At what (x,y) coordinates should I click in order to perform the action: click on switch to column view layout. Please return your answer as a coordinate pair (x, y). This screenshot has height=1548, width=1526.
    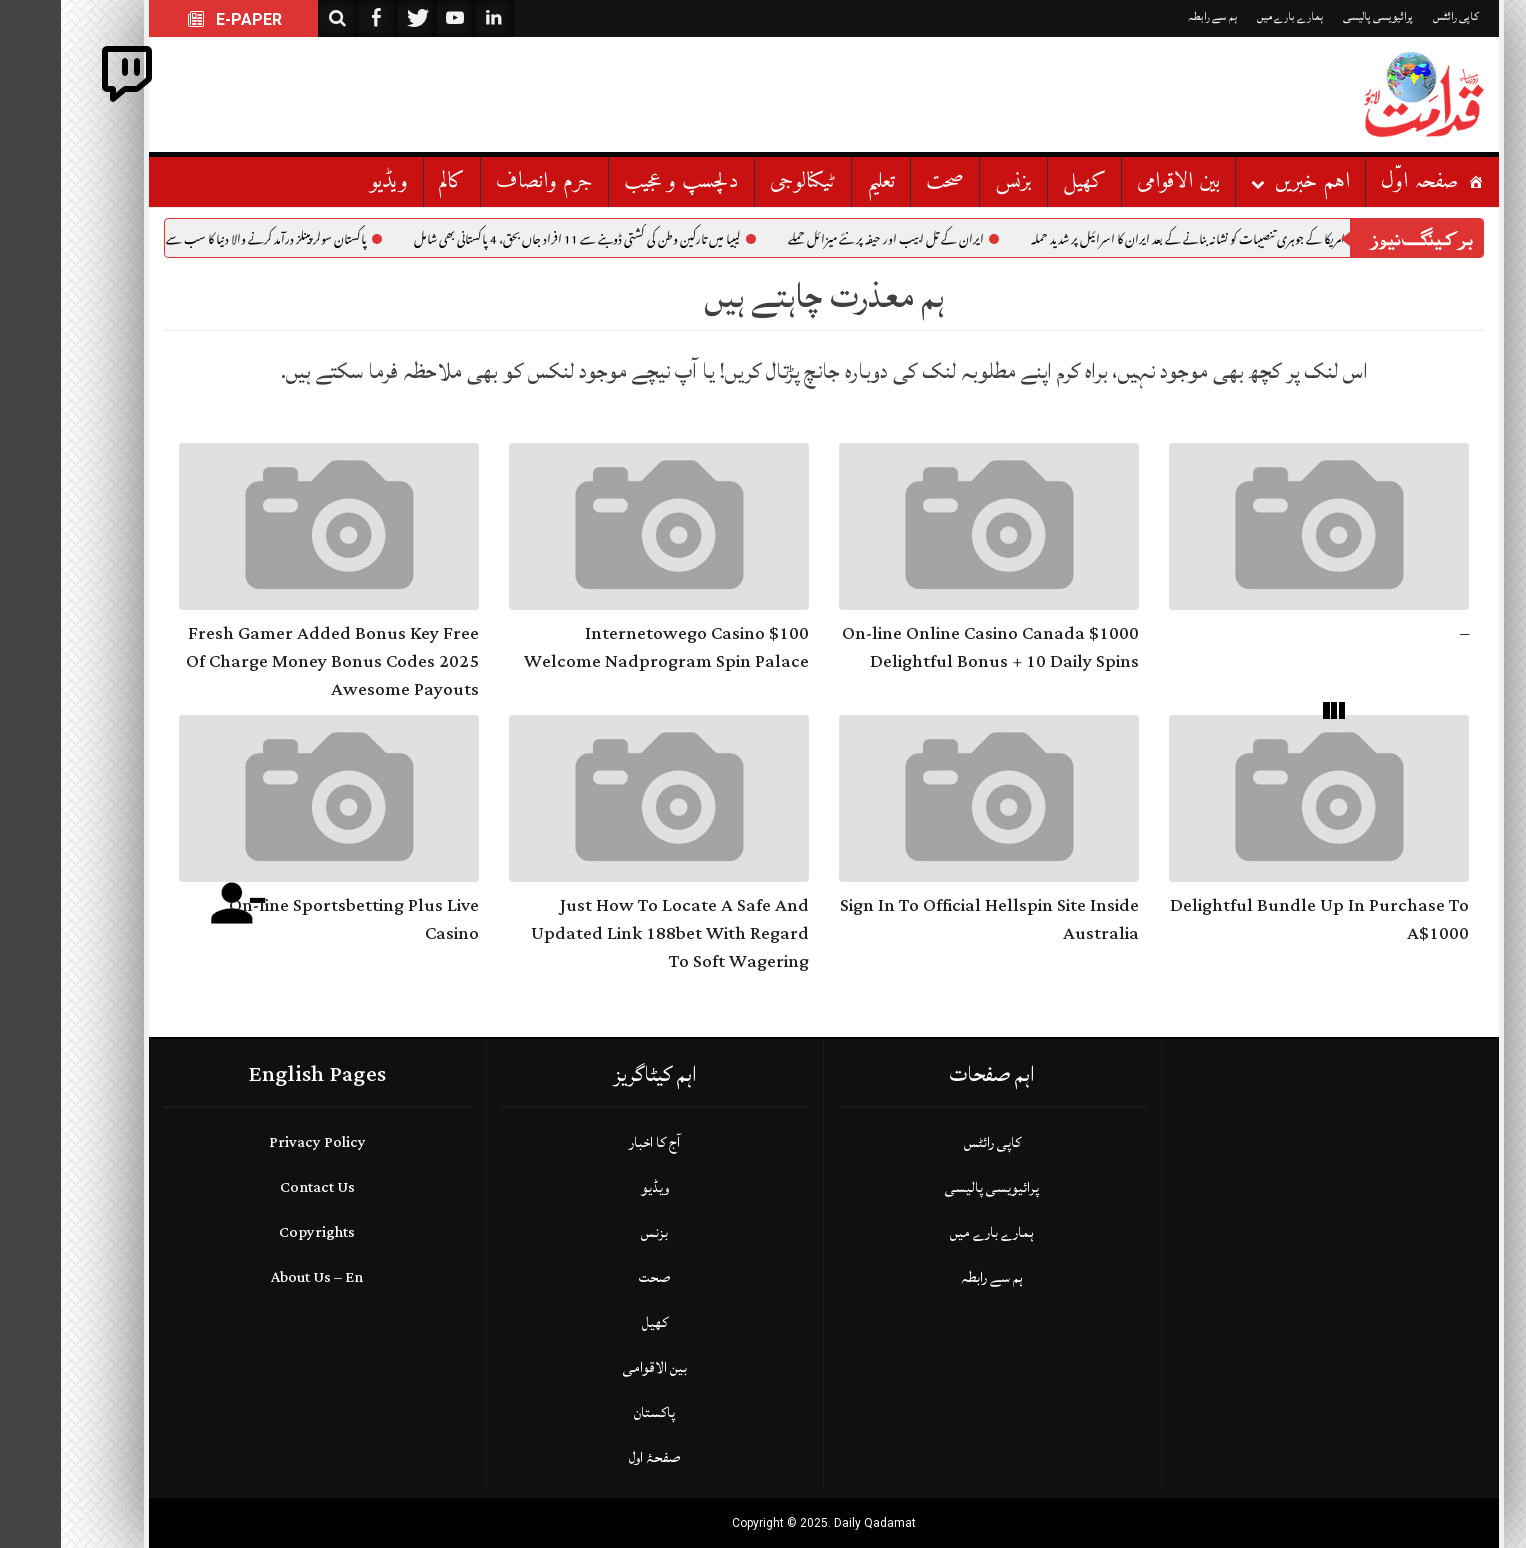
    Looking at the image, I should click on (1333, 711).